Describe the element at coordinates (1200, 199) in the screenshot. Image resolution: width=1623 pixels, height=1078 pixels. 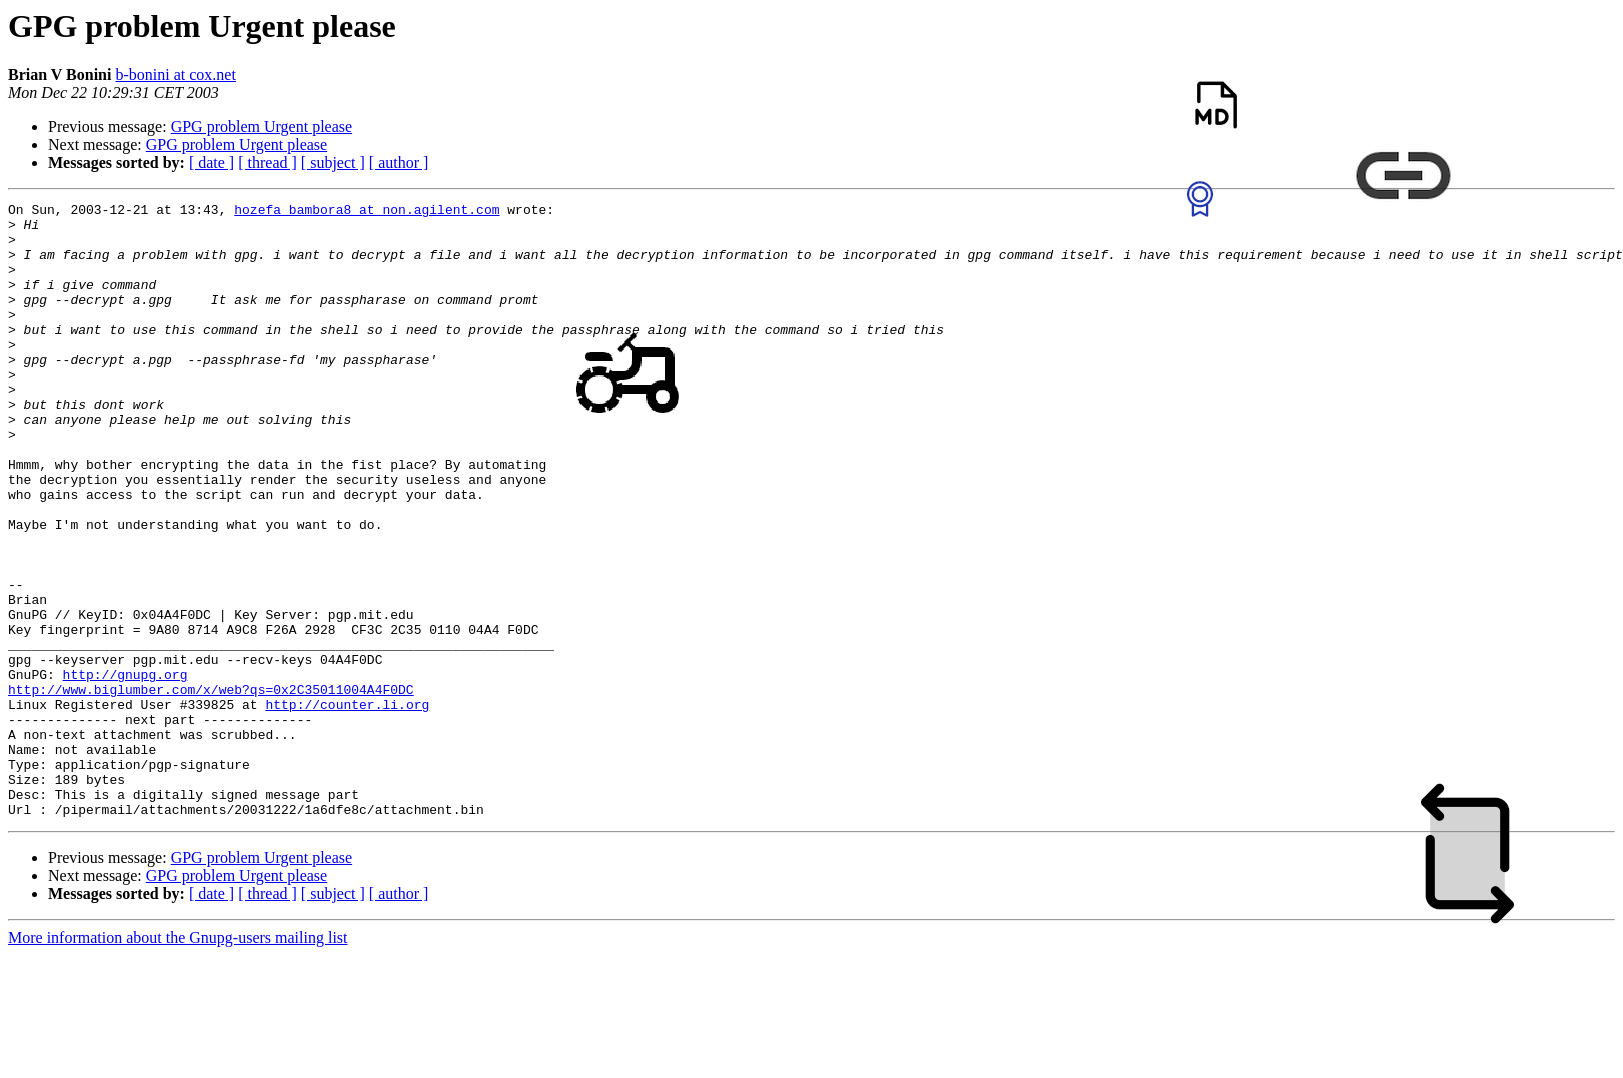
I see `view achievements or awards` at that location.